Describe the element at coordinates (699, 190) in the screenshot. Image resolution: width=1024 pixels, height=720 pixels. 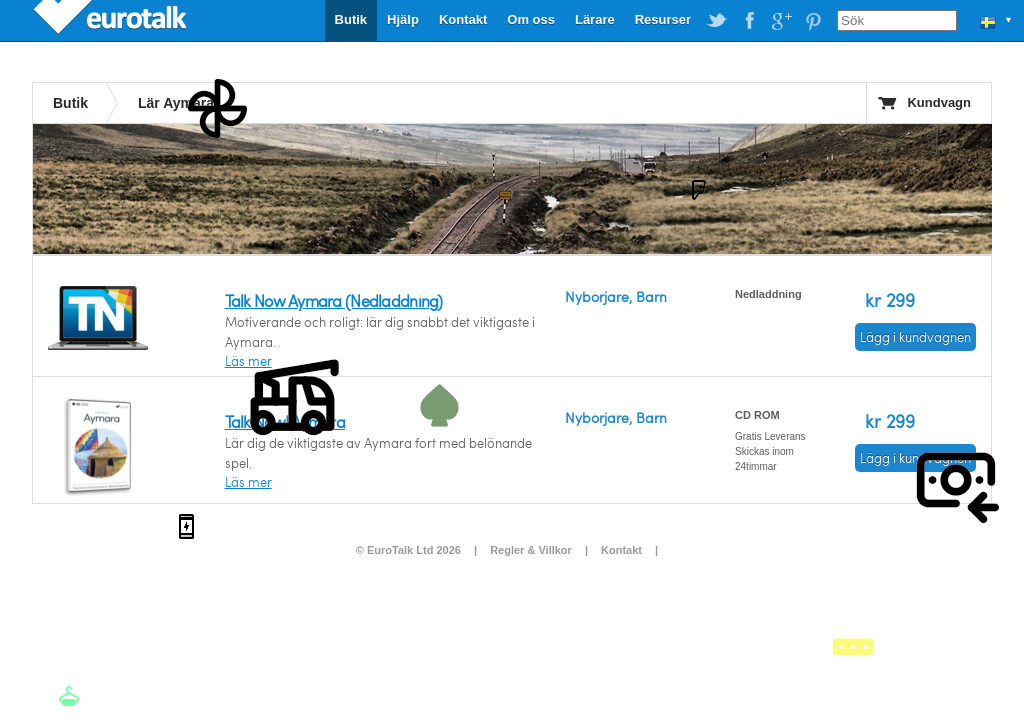
I see `open foursquare app` at that location.